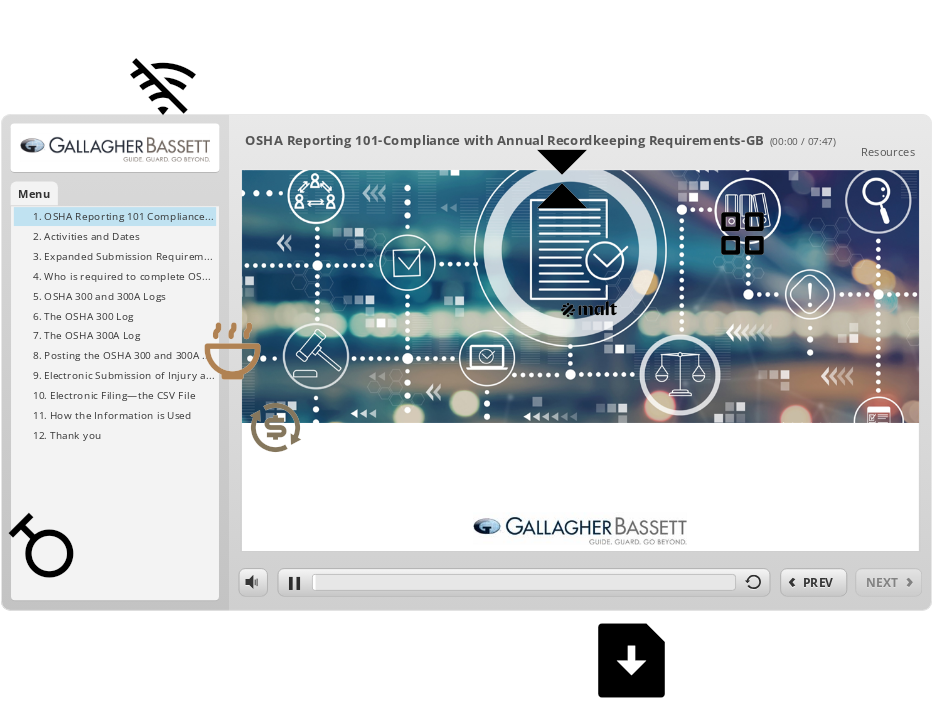  Describe the element at coordinates (562, 179) in the screenshot. I see `collapse or contract content vertically` at that location.